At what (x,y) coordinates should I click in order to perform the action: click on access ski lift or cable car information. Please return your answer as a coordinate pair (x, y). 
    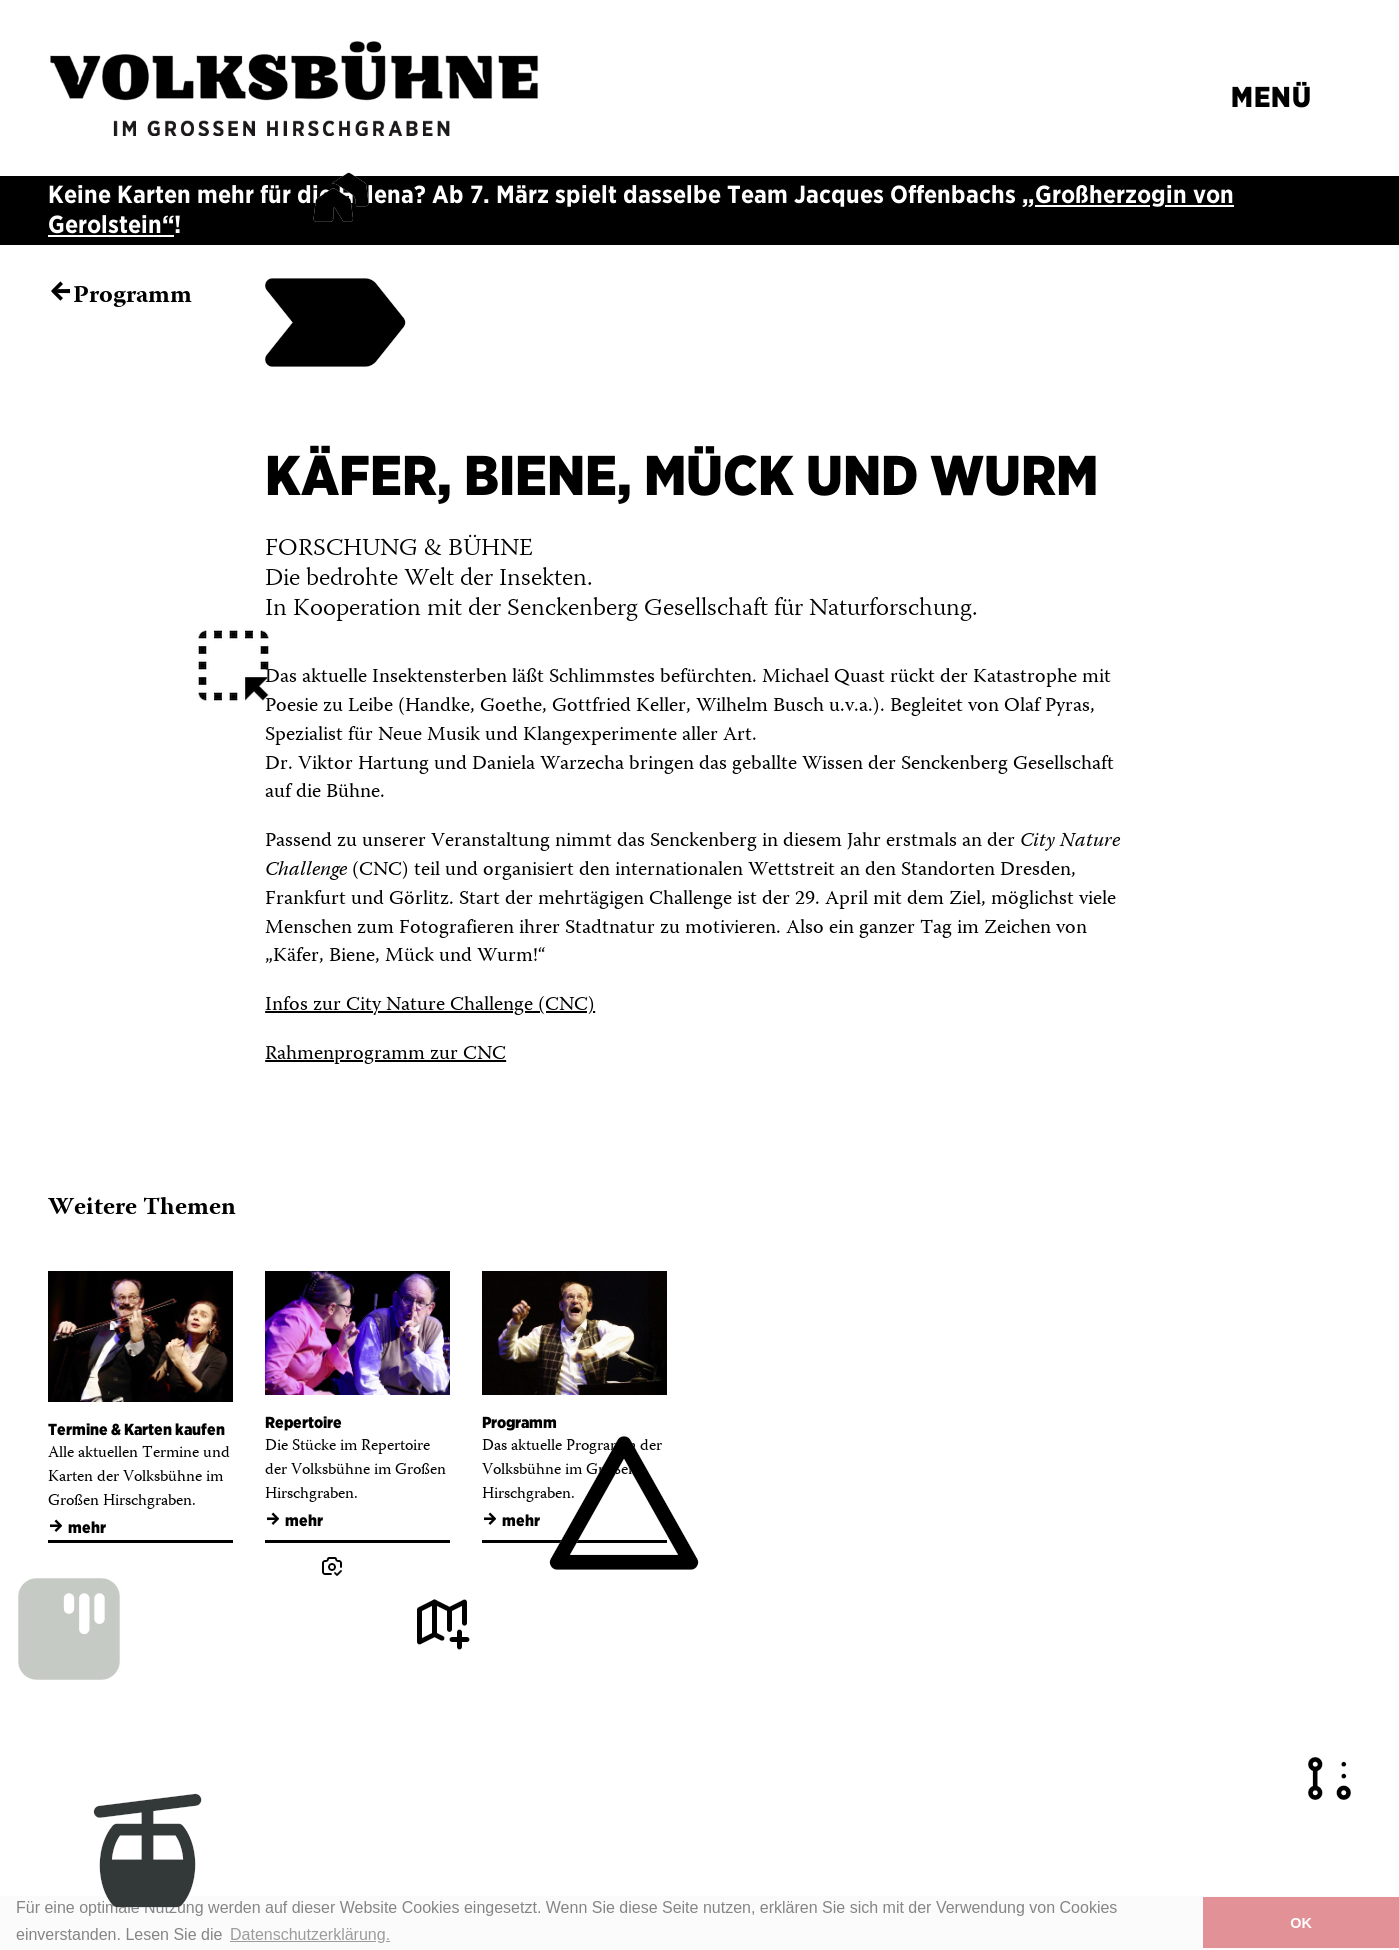
    Looking at the image, I should click on (147, 1853).